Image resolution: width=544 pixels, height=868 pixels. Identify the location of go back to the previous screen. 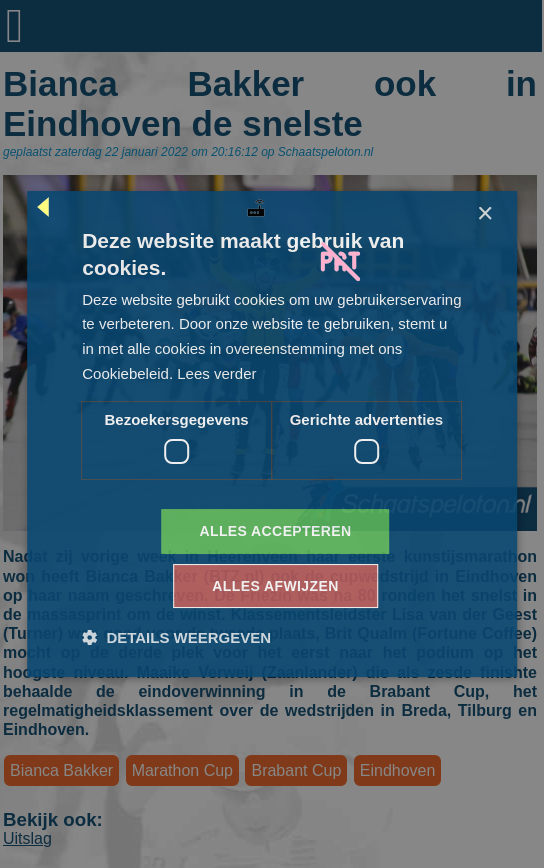
(43, 207).